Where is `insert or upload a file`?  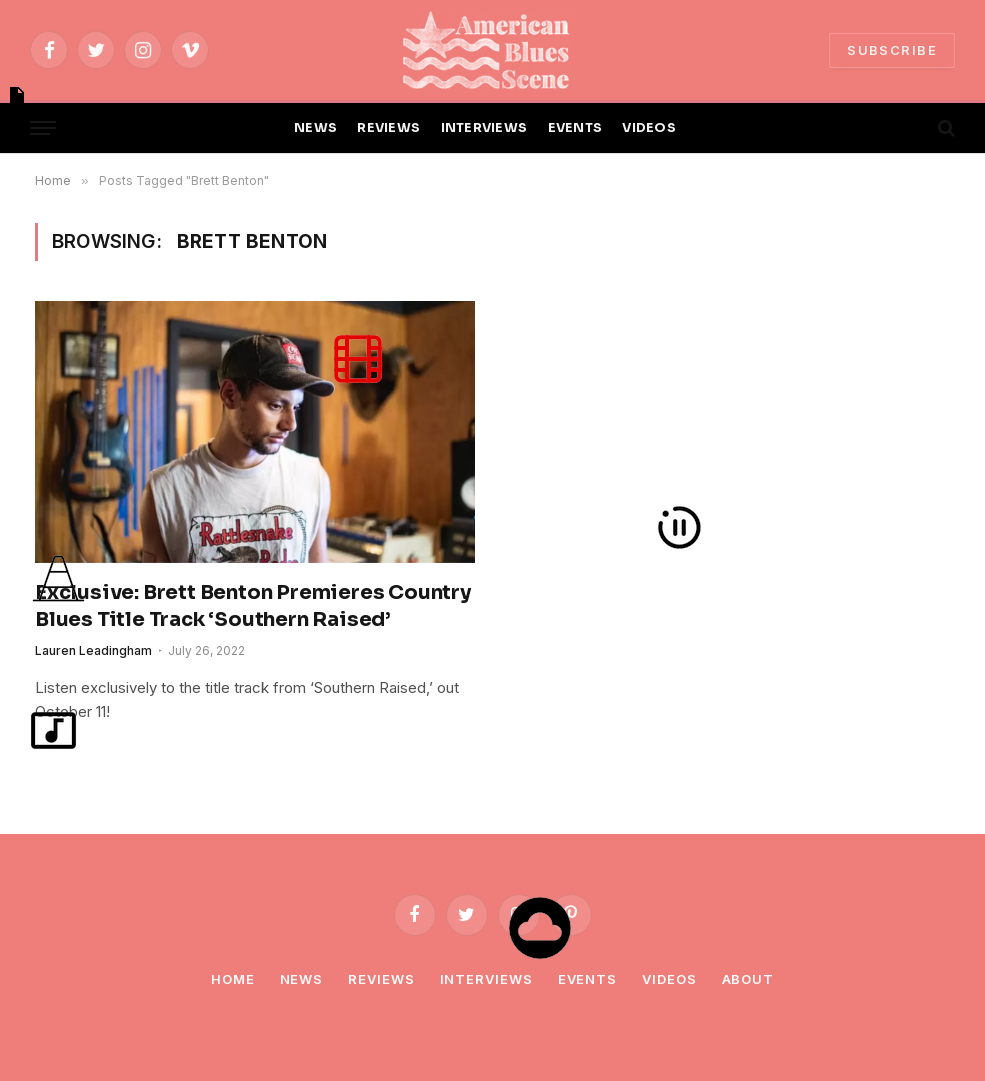 insert or upload a file is located at coordinates (17, 96).